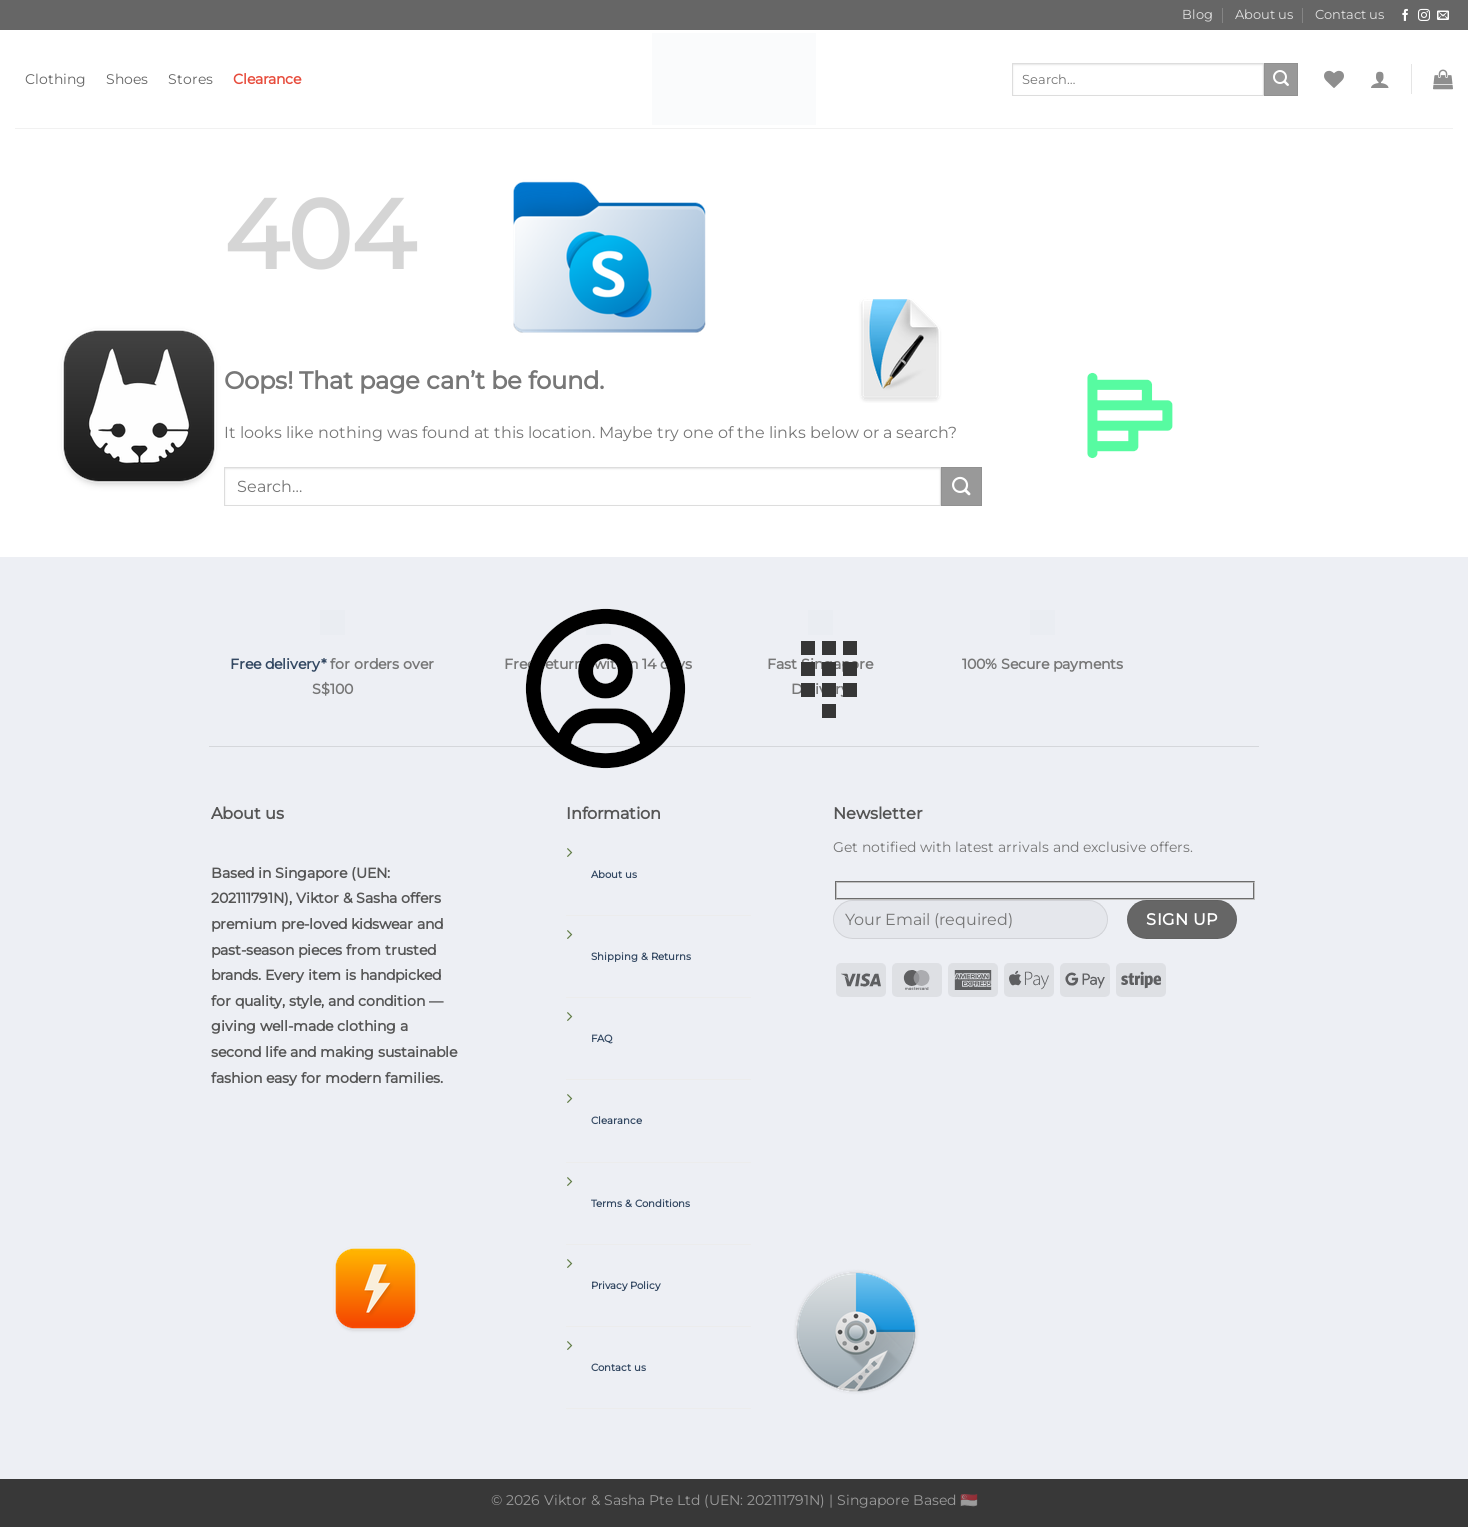 The image size is (1468, 1527). I want to click on open the phone dialpad, so click(829, 683).